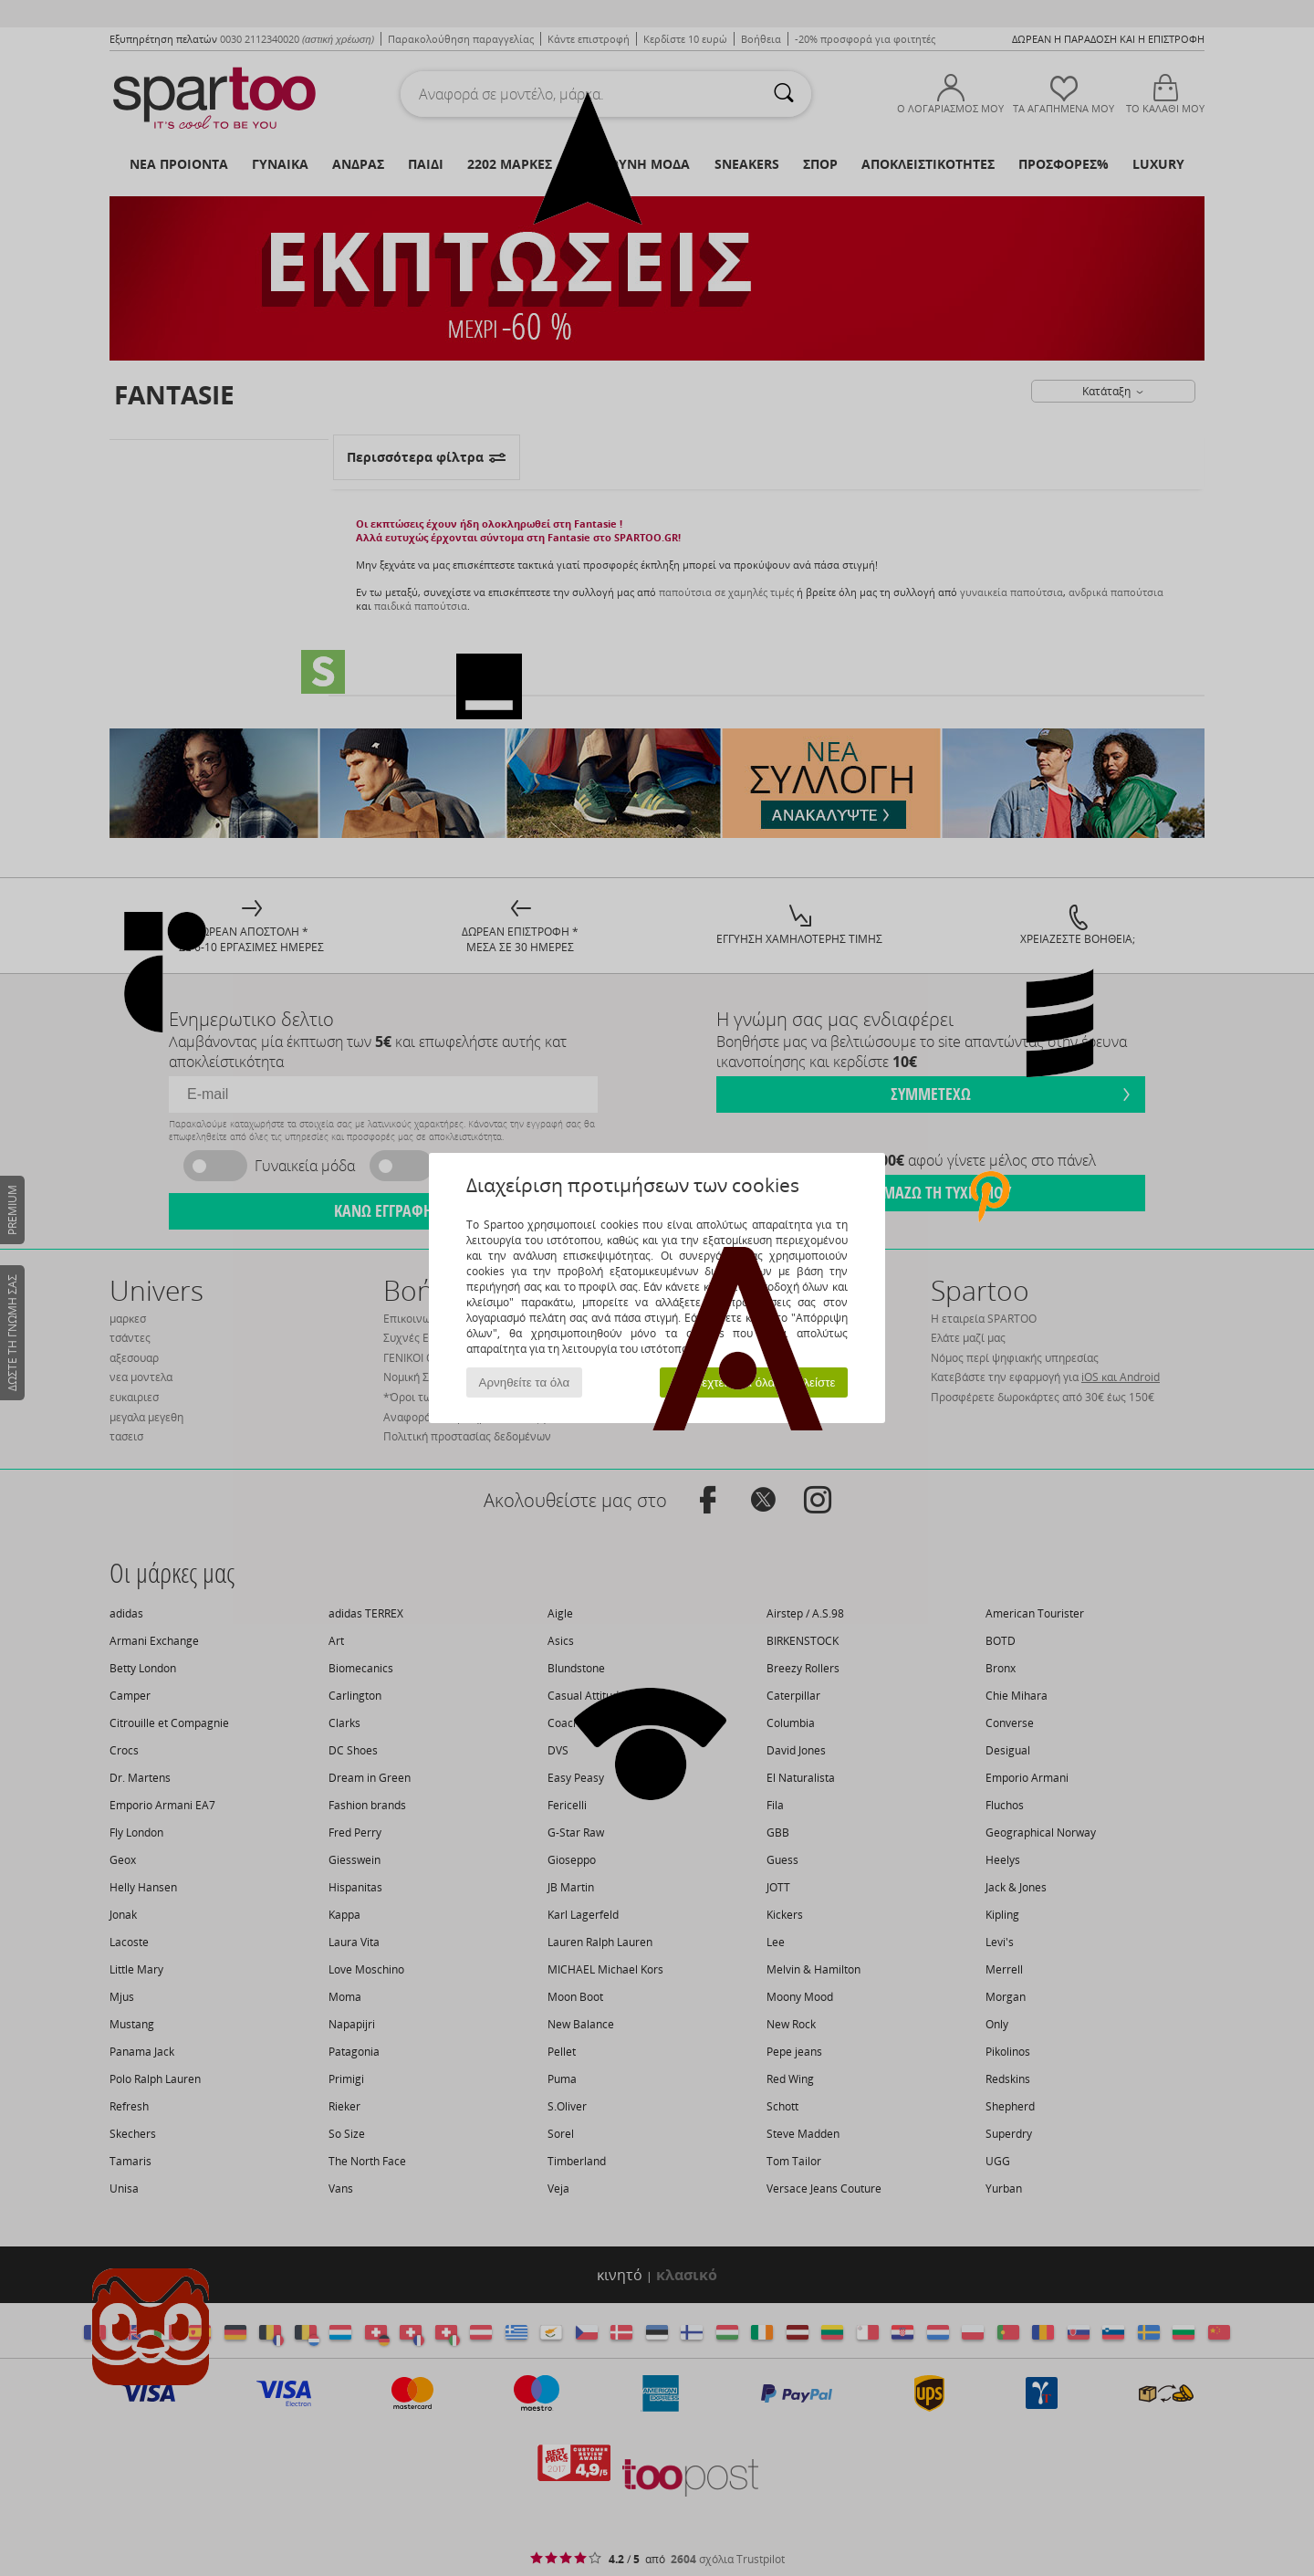 The width and height of the screenshot is (1314, 2576). I want to click on orange telecom company logo, so click(489, 686).